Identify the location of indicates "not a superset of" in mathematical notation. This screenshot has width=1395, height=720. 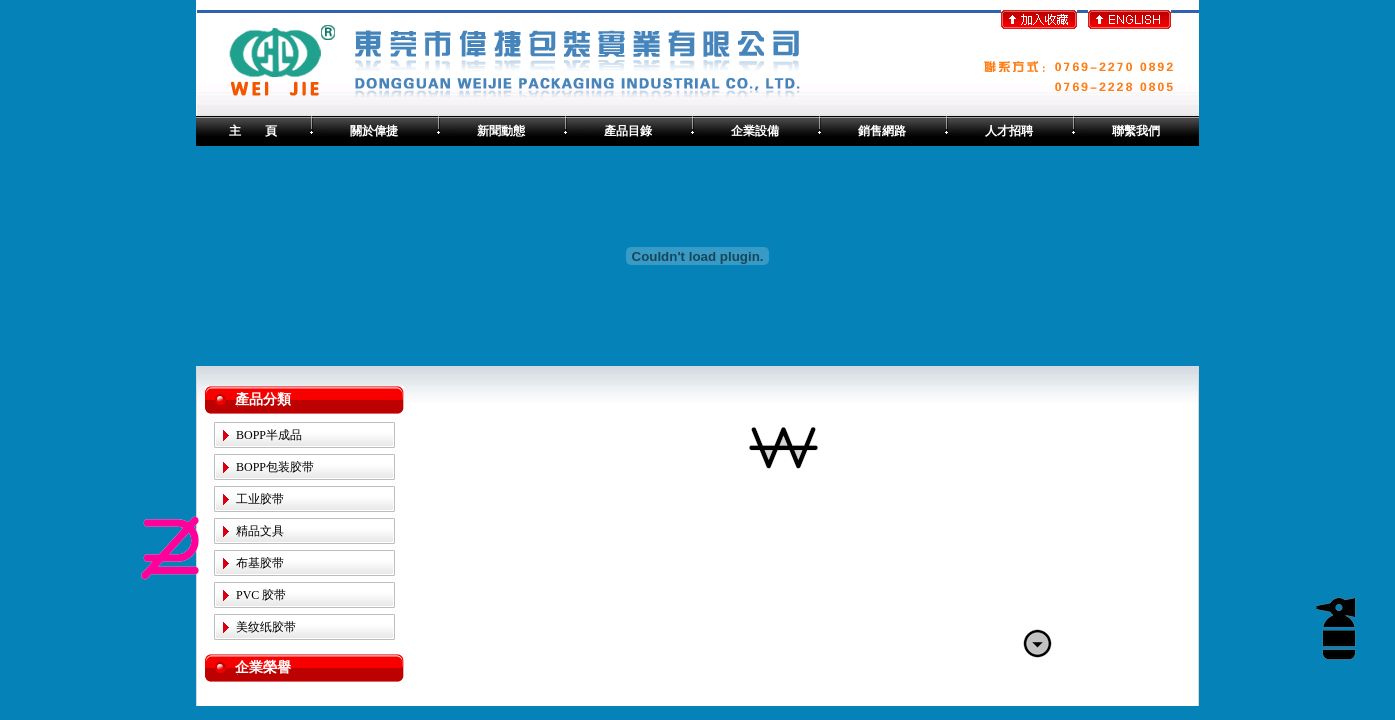
(170, 548).